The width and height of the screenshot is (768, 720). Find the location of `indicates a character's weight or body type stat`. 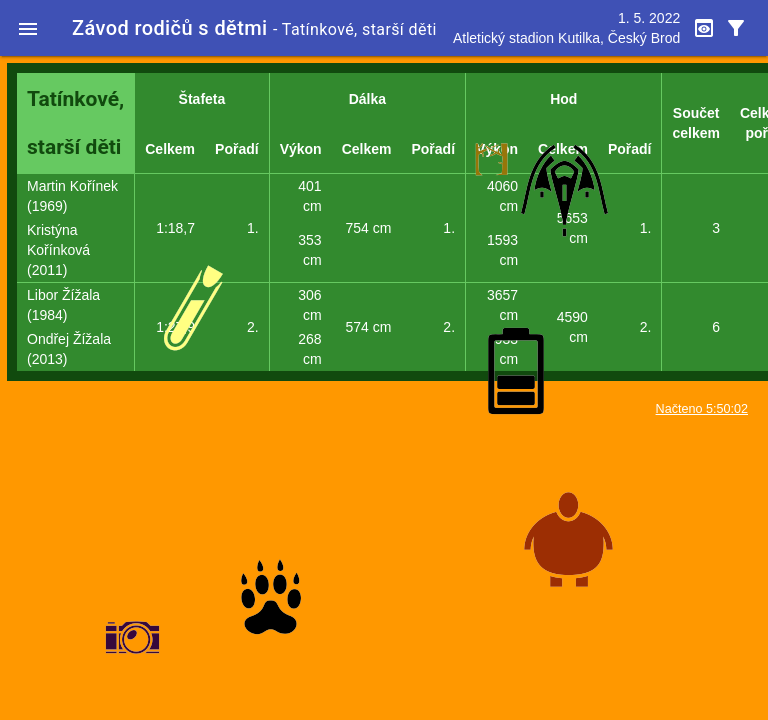

indicates a character's weight or body type stat is located at coordinates (568, 539).